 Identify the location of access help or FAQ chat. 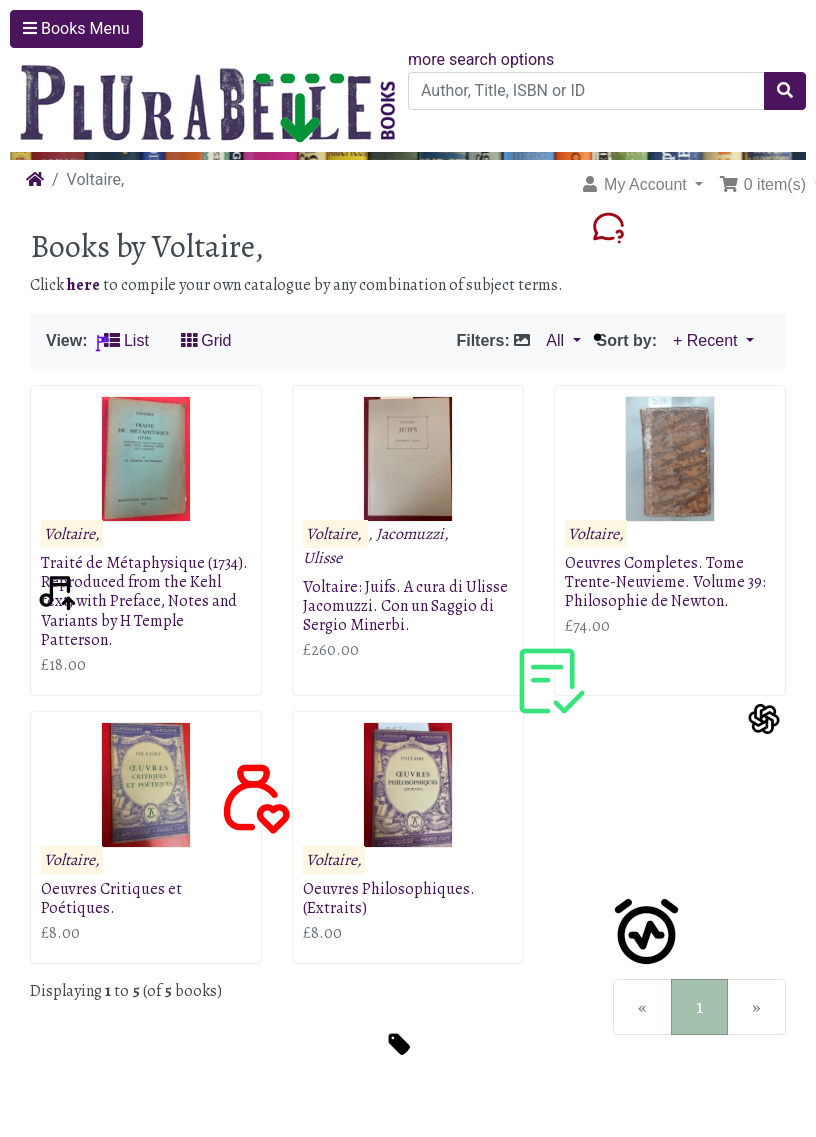
(608, 226).